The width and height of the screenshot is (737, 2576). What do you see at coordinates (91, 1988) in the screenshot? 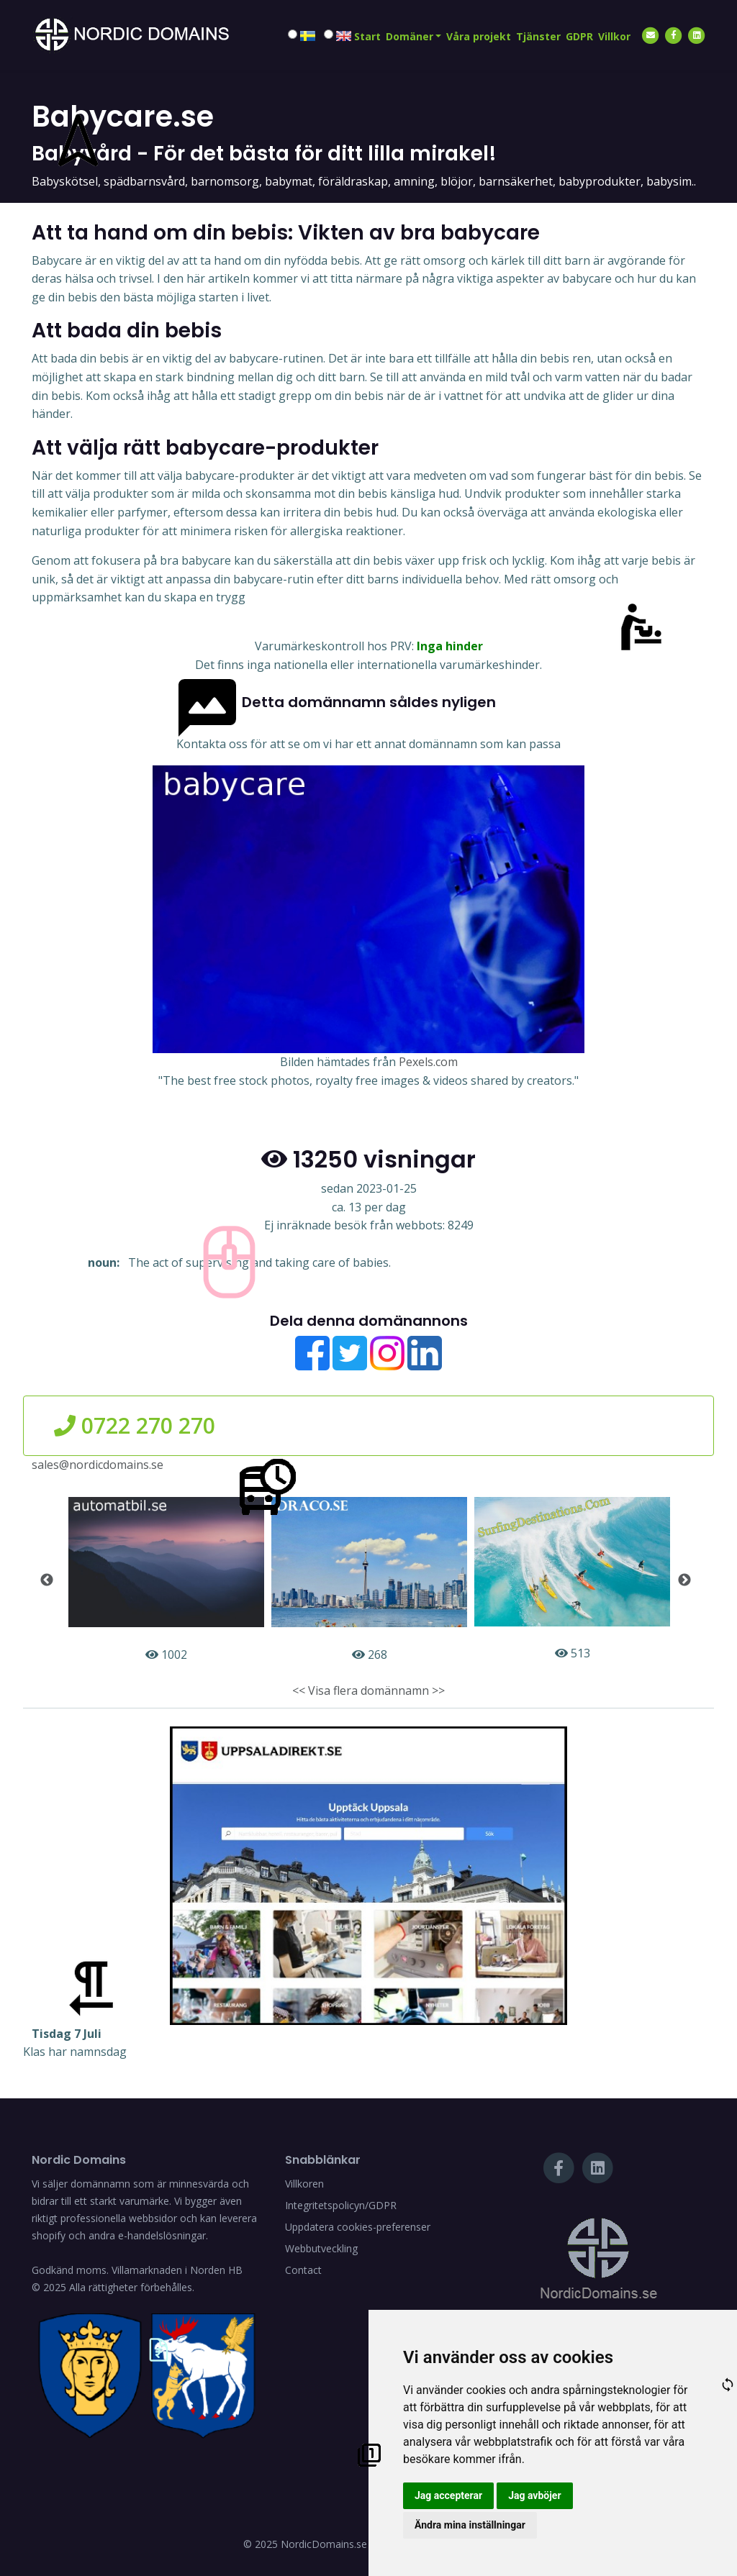
I see `switch text direction to right-to-left` at bounding box center [91, 1988].